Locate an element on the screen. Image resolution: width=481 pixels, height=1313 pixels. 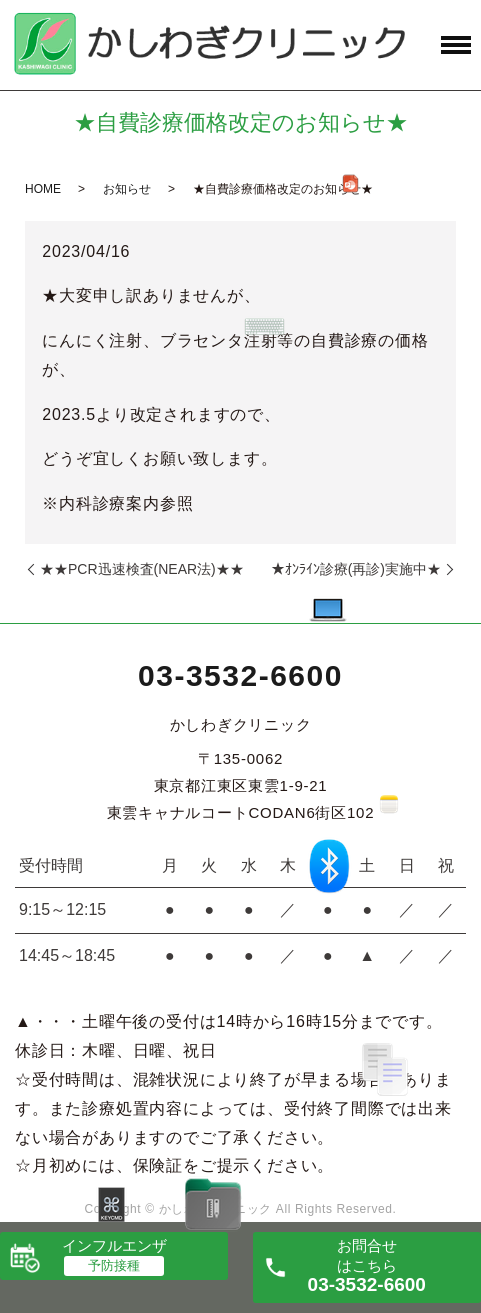
manage bluetooth connections and devices is located at coordinates (330, 866).